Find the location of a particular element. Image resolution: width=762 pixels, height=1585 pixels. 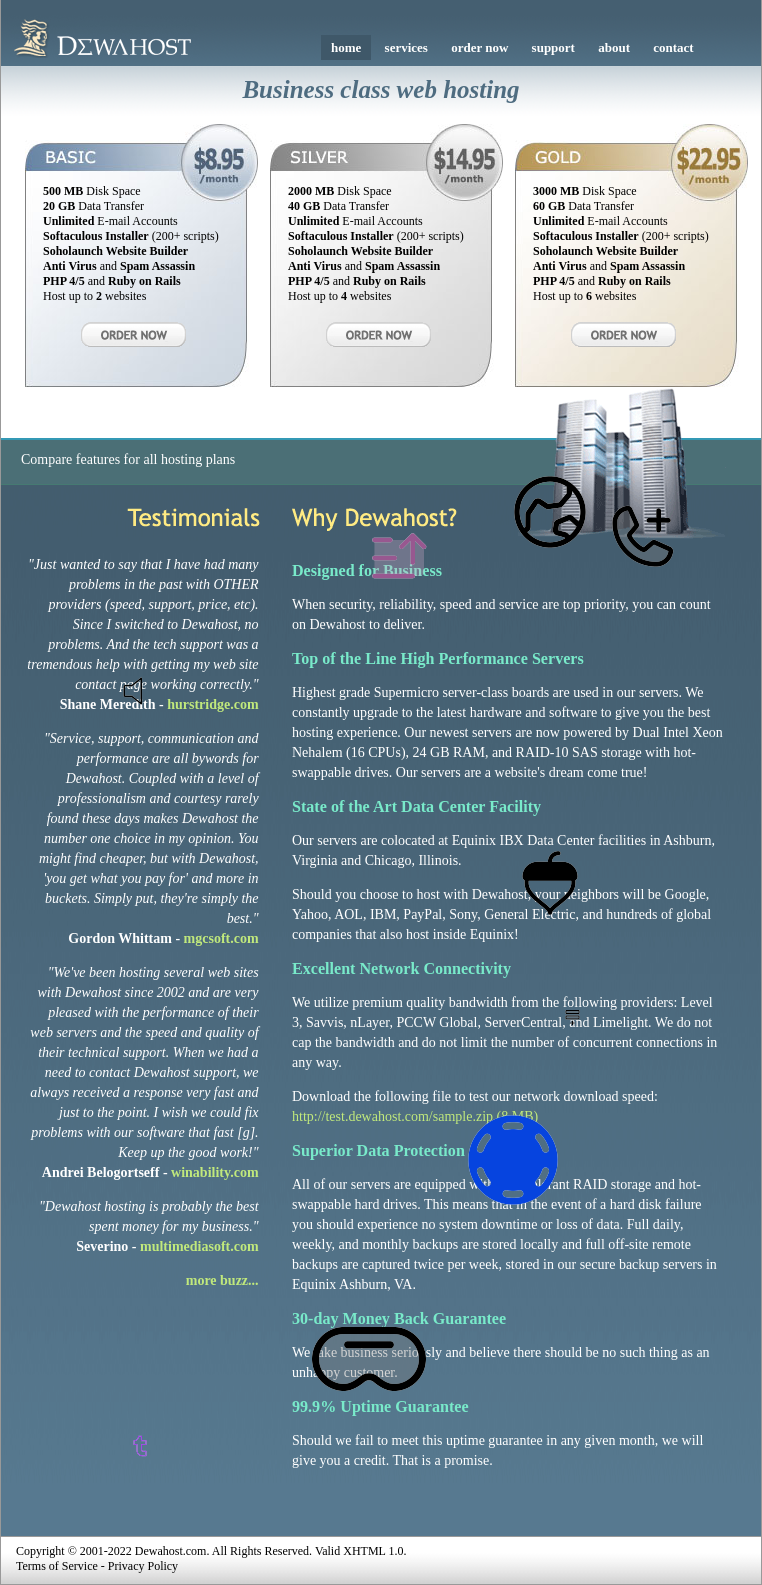

switch to eastern hemisphere region is located at coordinates (550, 512).